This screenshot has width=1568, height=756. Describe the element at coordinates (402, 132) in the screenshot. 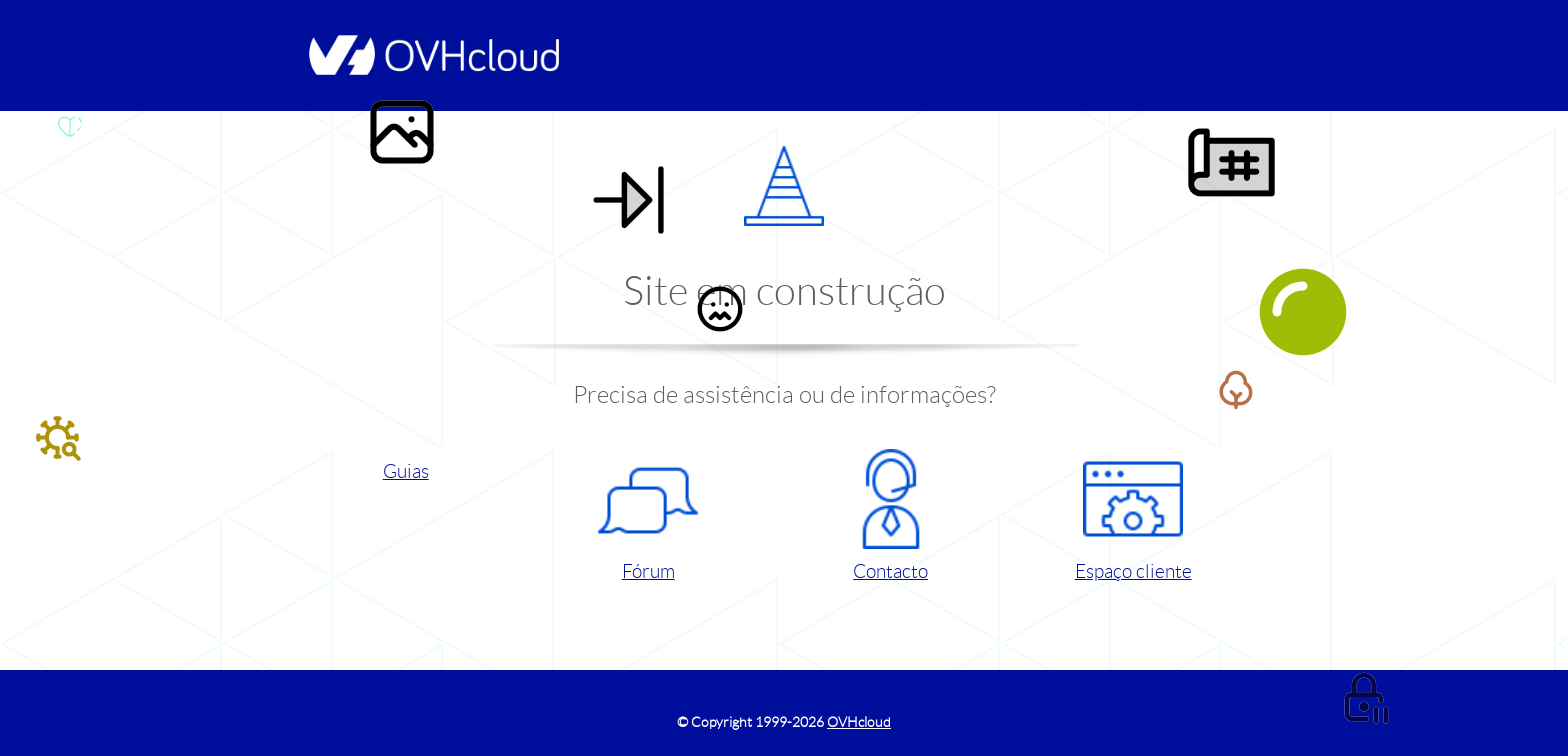

I see `view photos or images` at that location.